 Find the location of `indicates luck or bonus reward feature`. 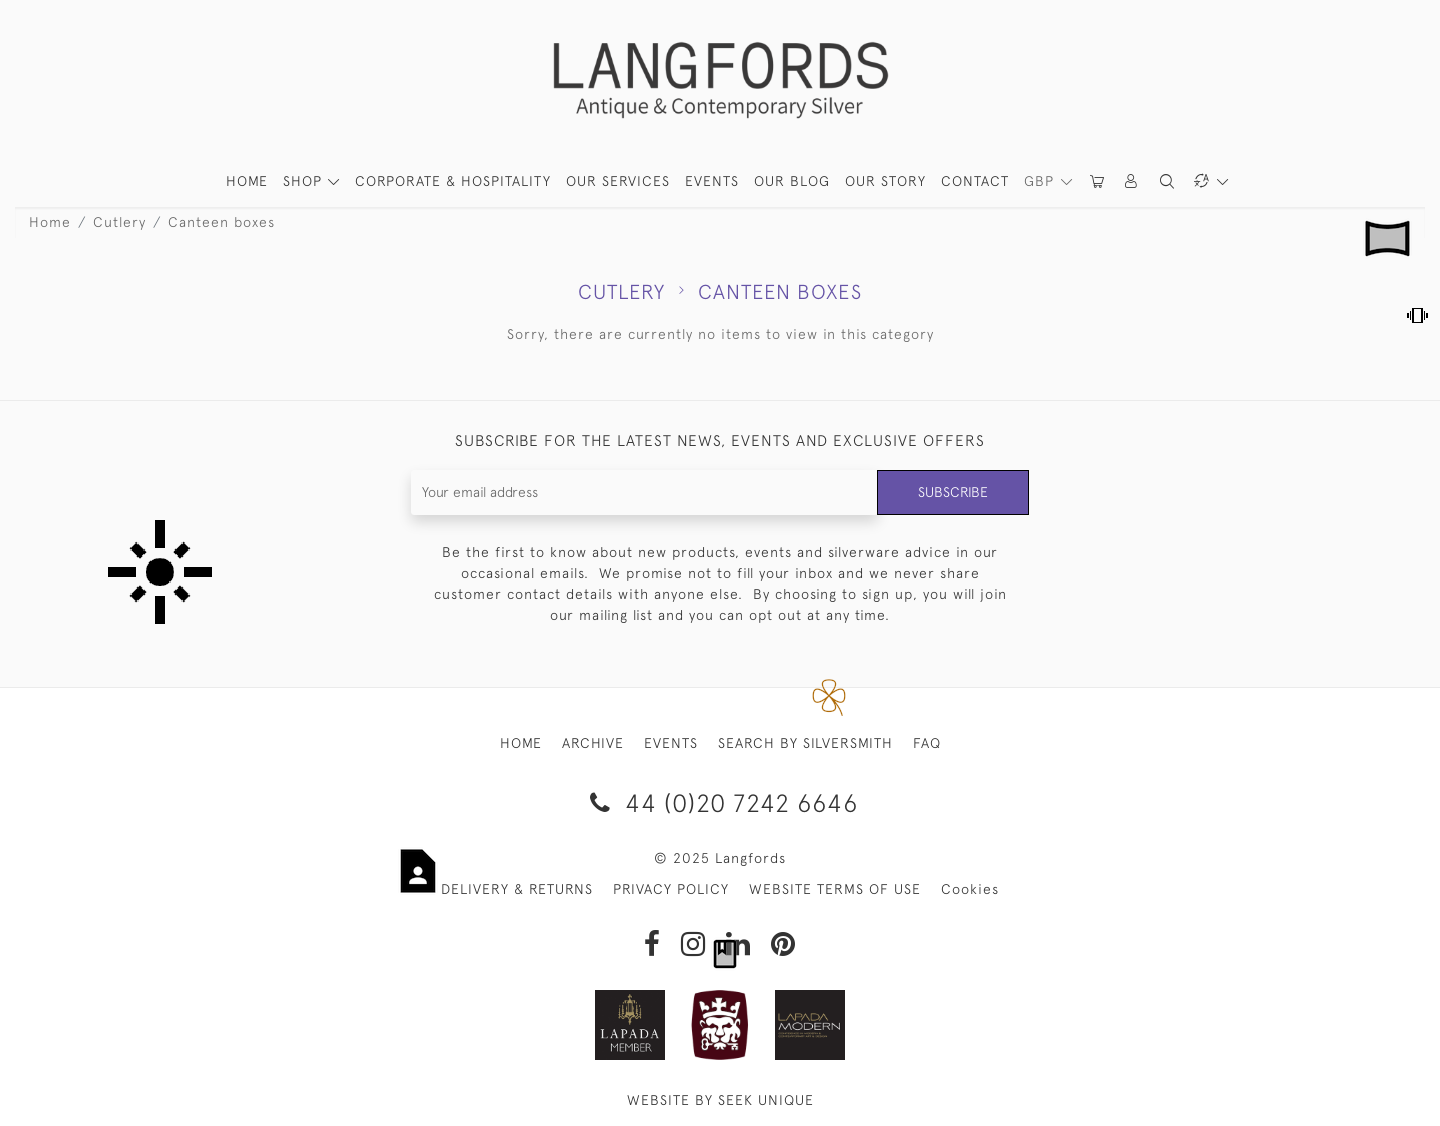

indicates luck or bonus reward feature is located at coordinates (829, 697).